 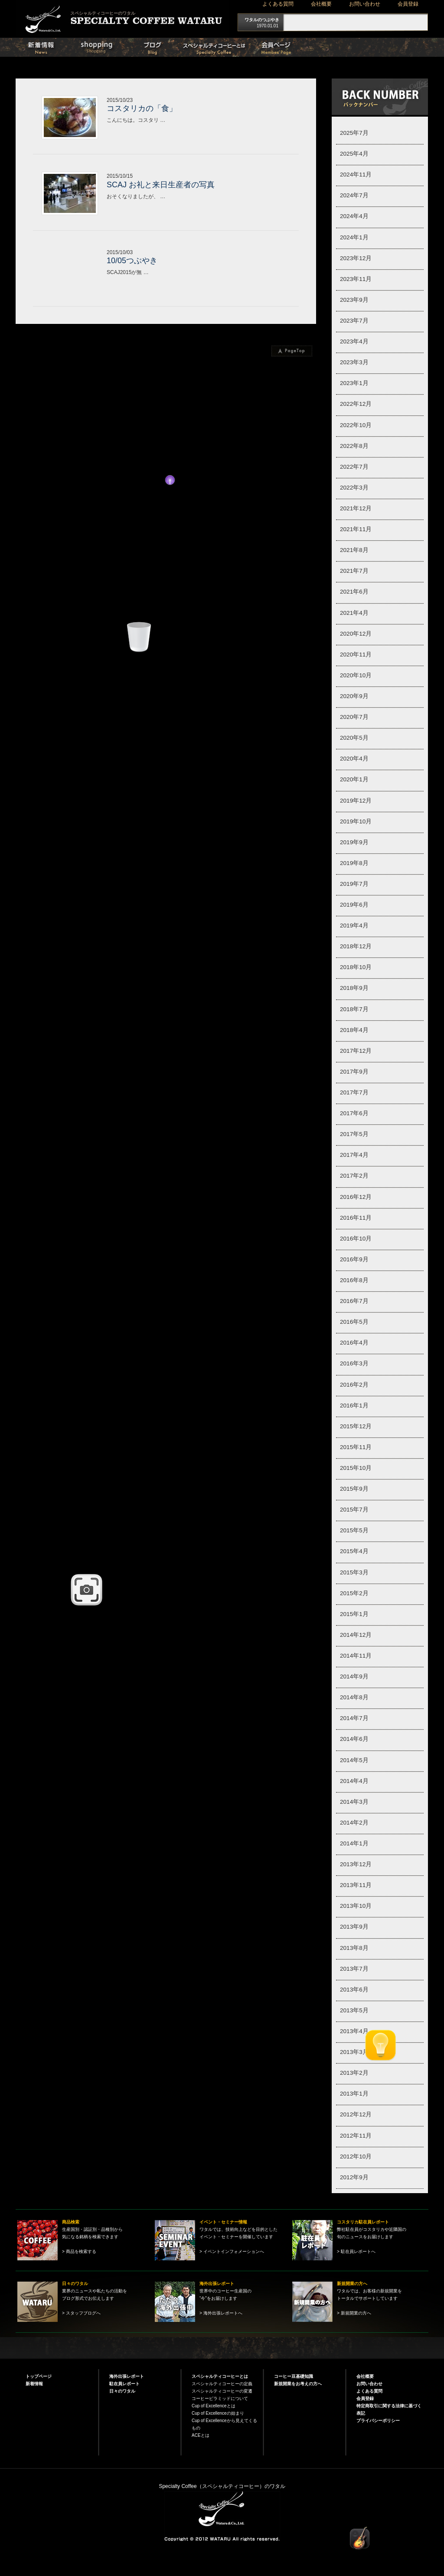 I want to click on open the podcasts app, so click(x=170, y=480).